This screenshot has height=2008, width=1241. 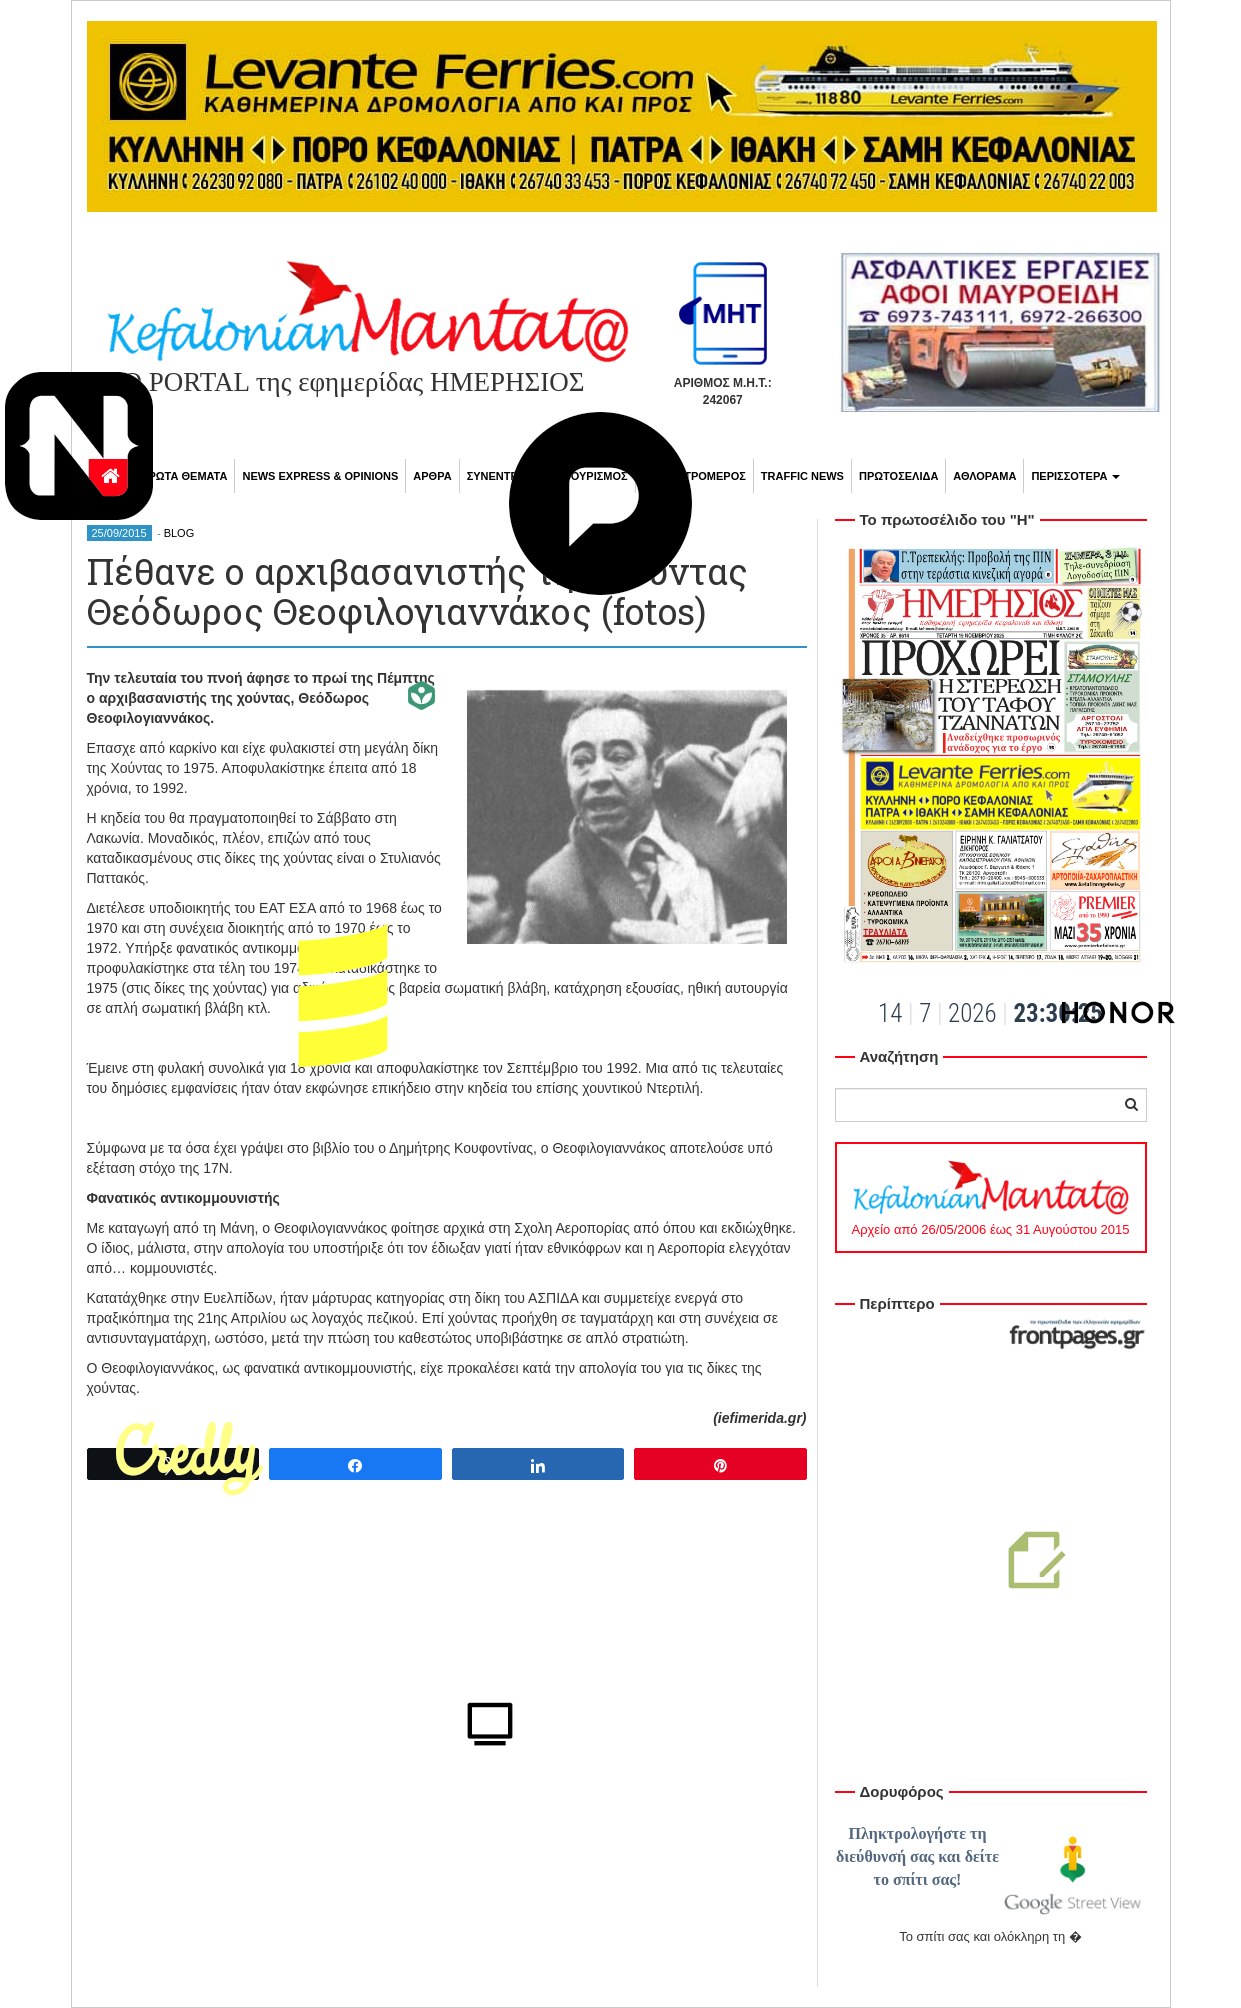 I want to click on open Khan Academy app, so click(x=421, y=695).